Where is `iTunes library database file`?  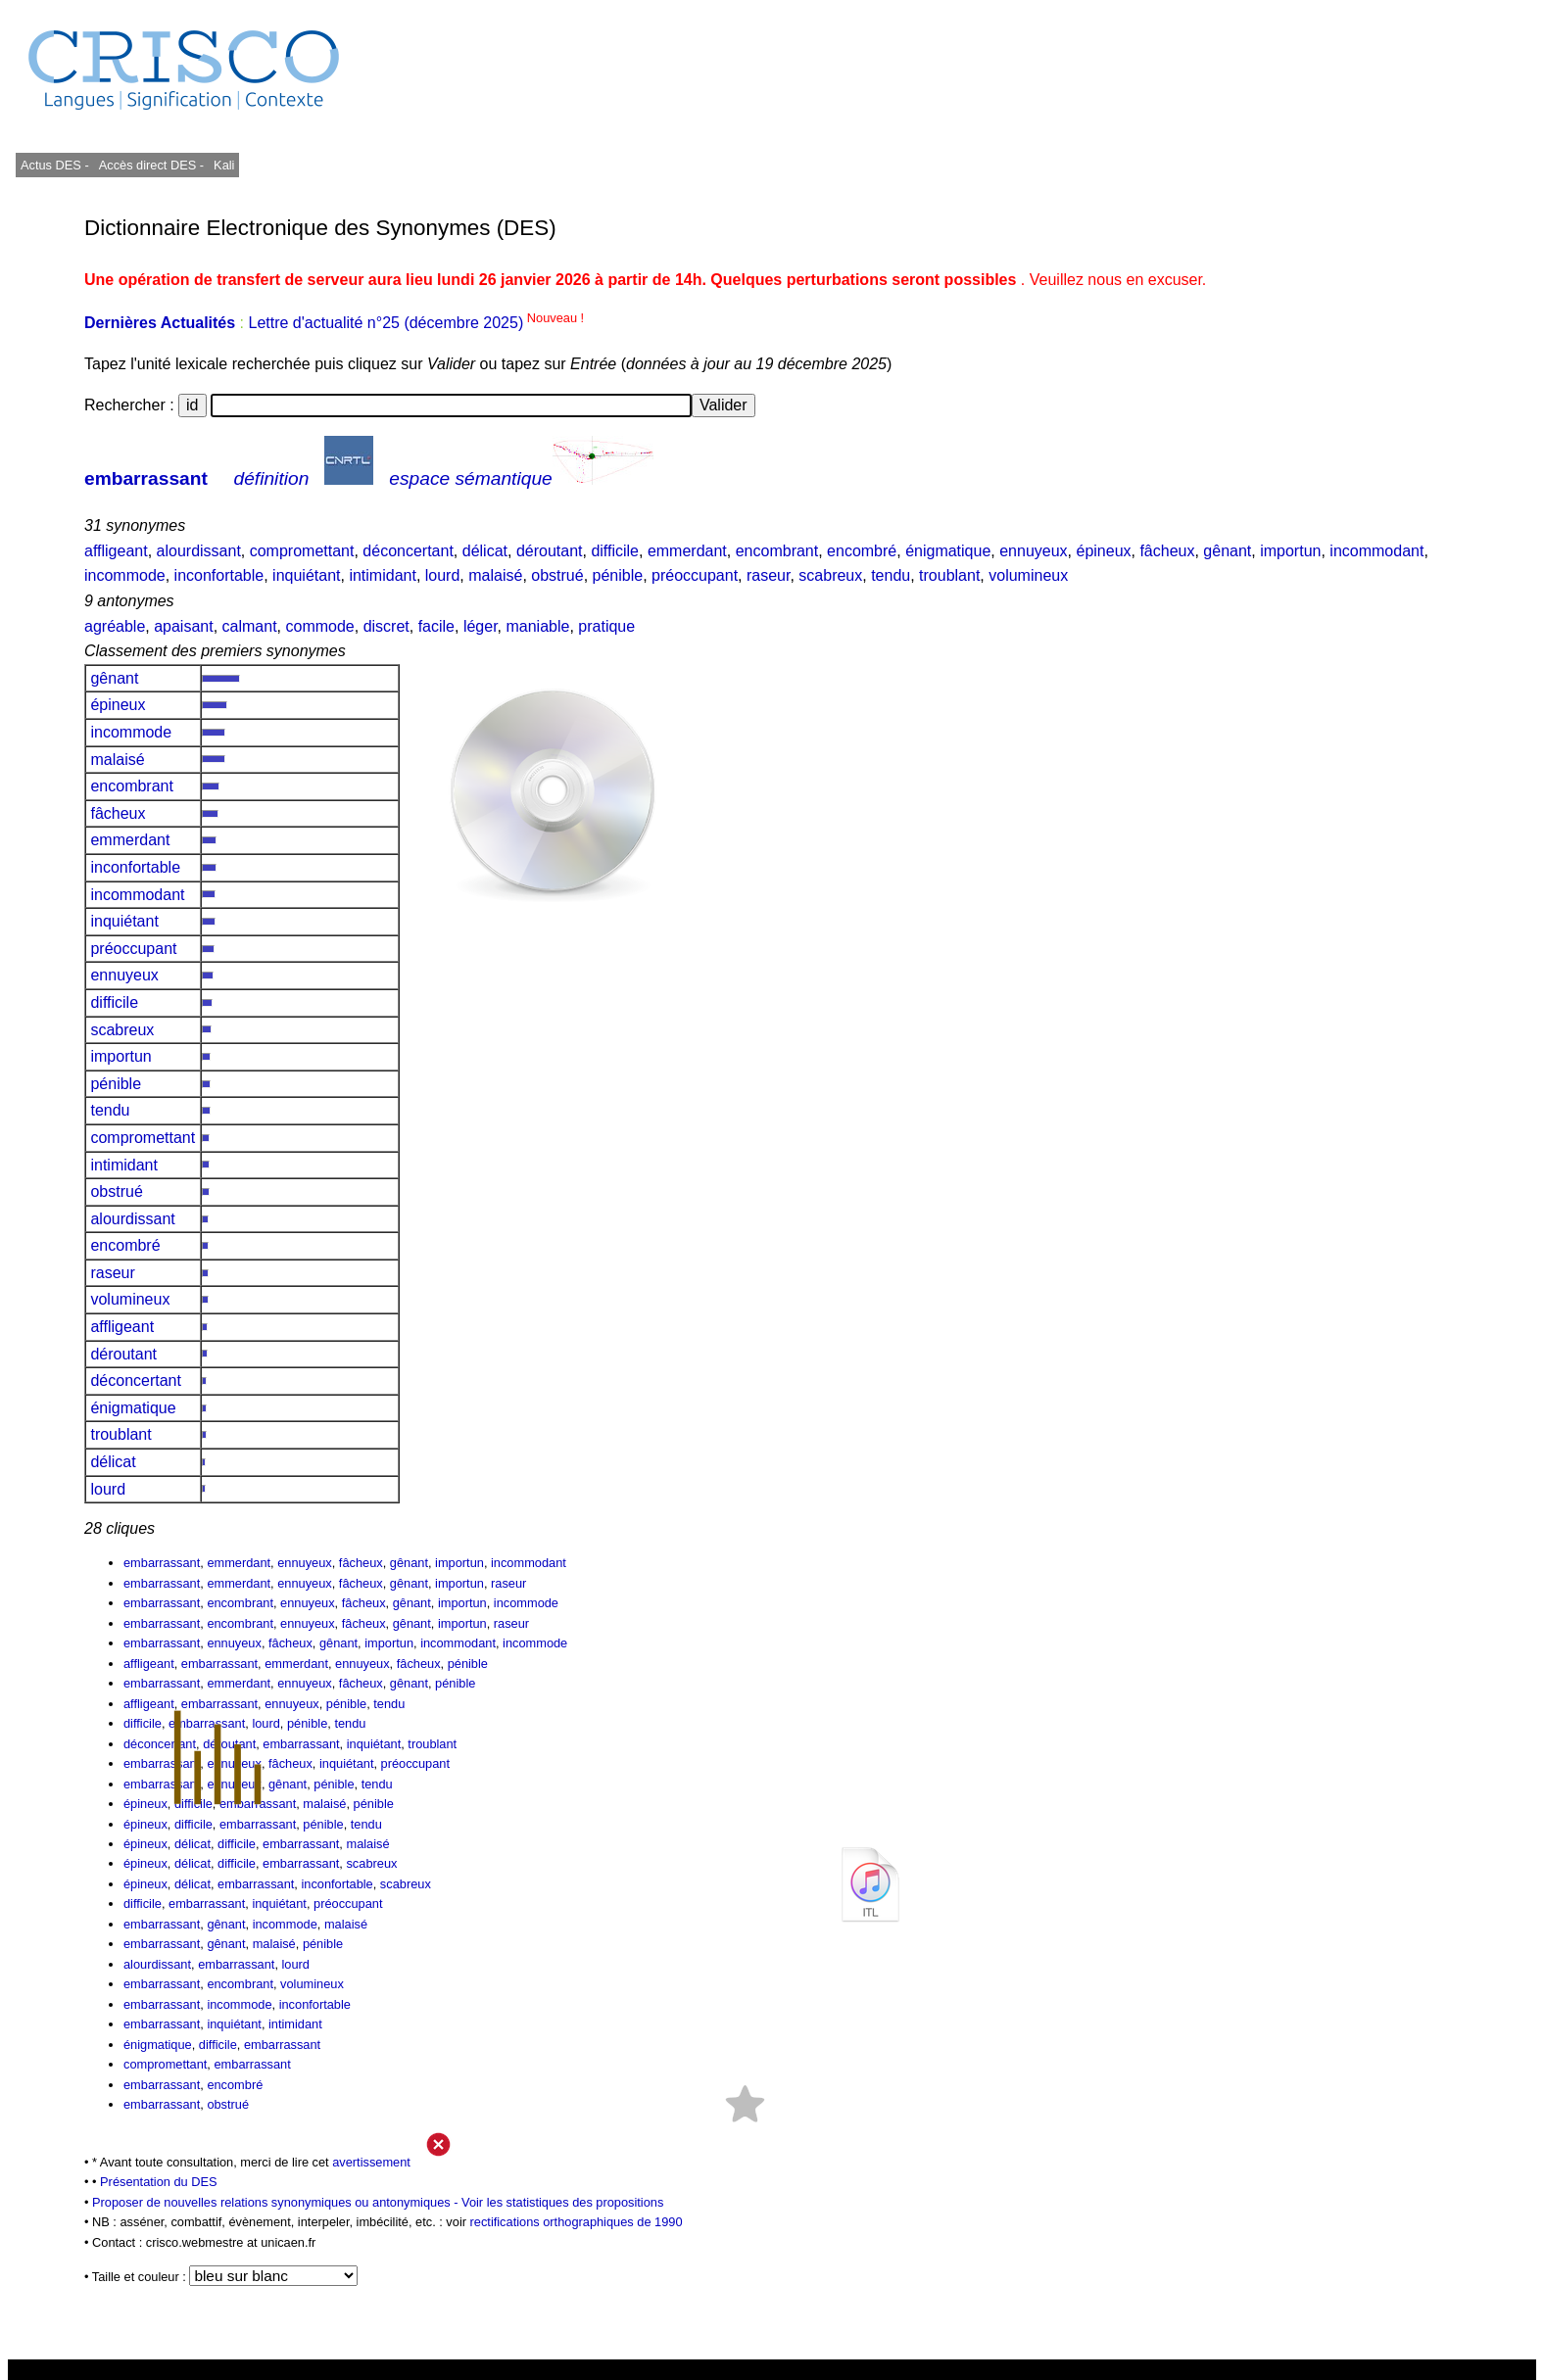 iTunes library database file is located at coordinates (870, 1885).